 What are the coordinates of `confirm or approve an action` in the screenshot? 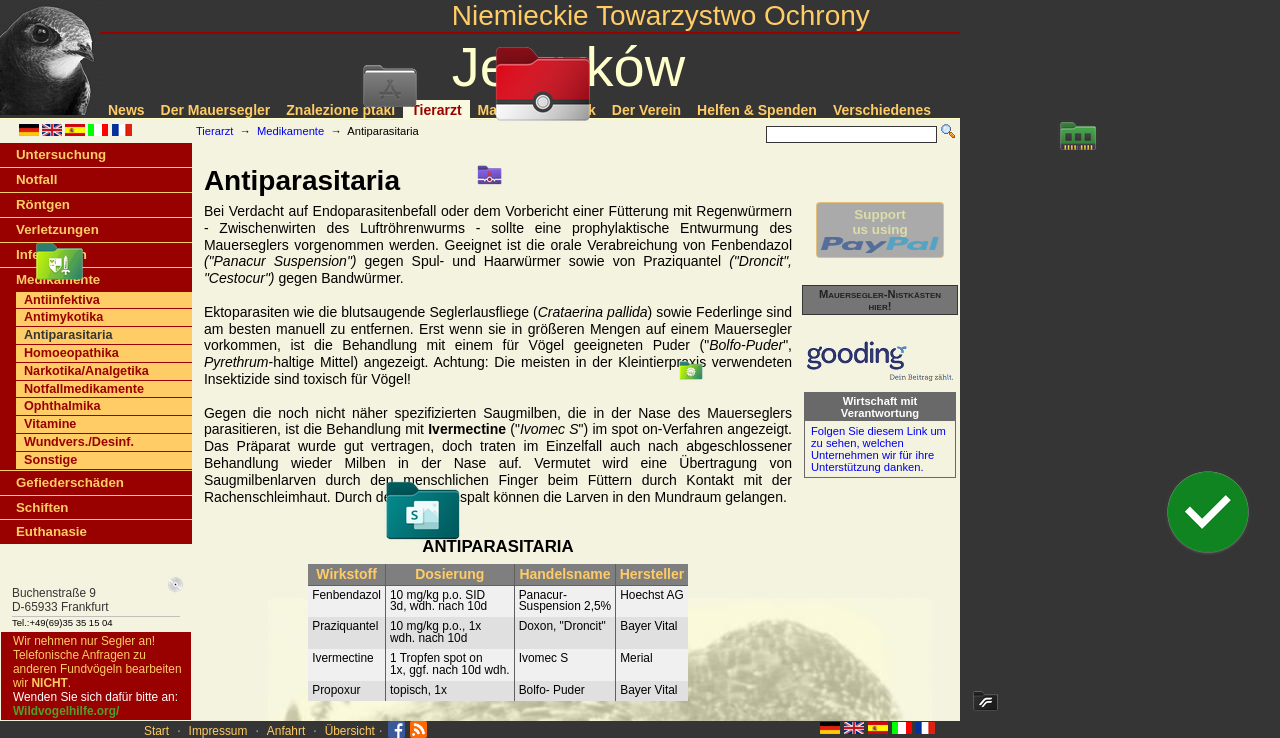 It's located at (1208, 512).